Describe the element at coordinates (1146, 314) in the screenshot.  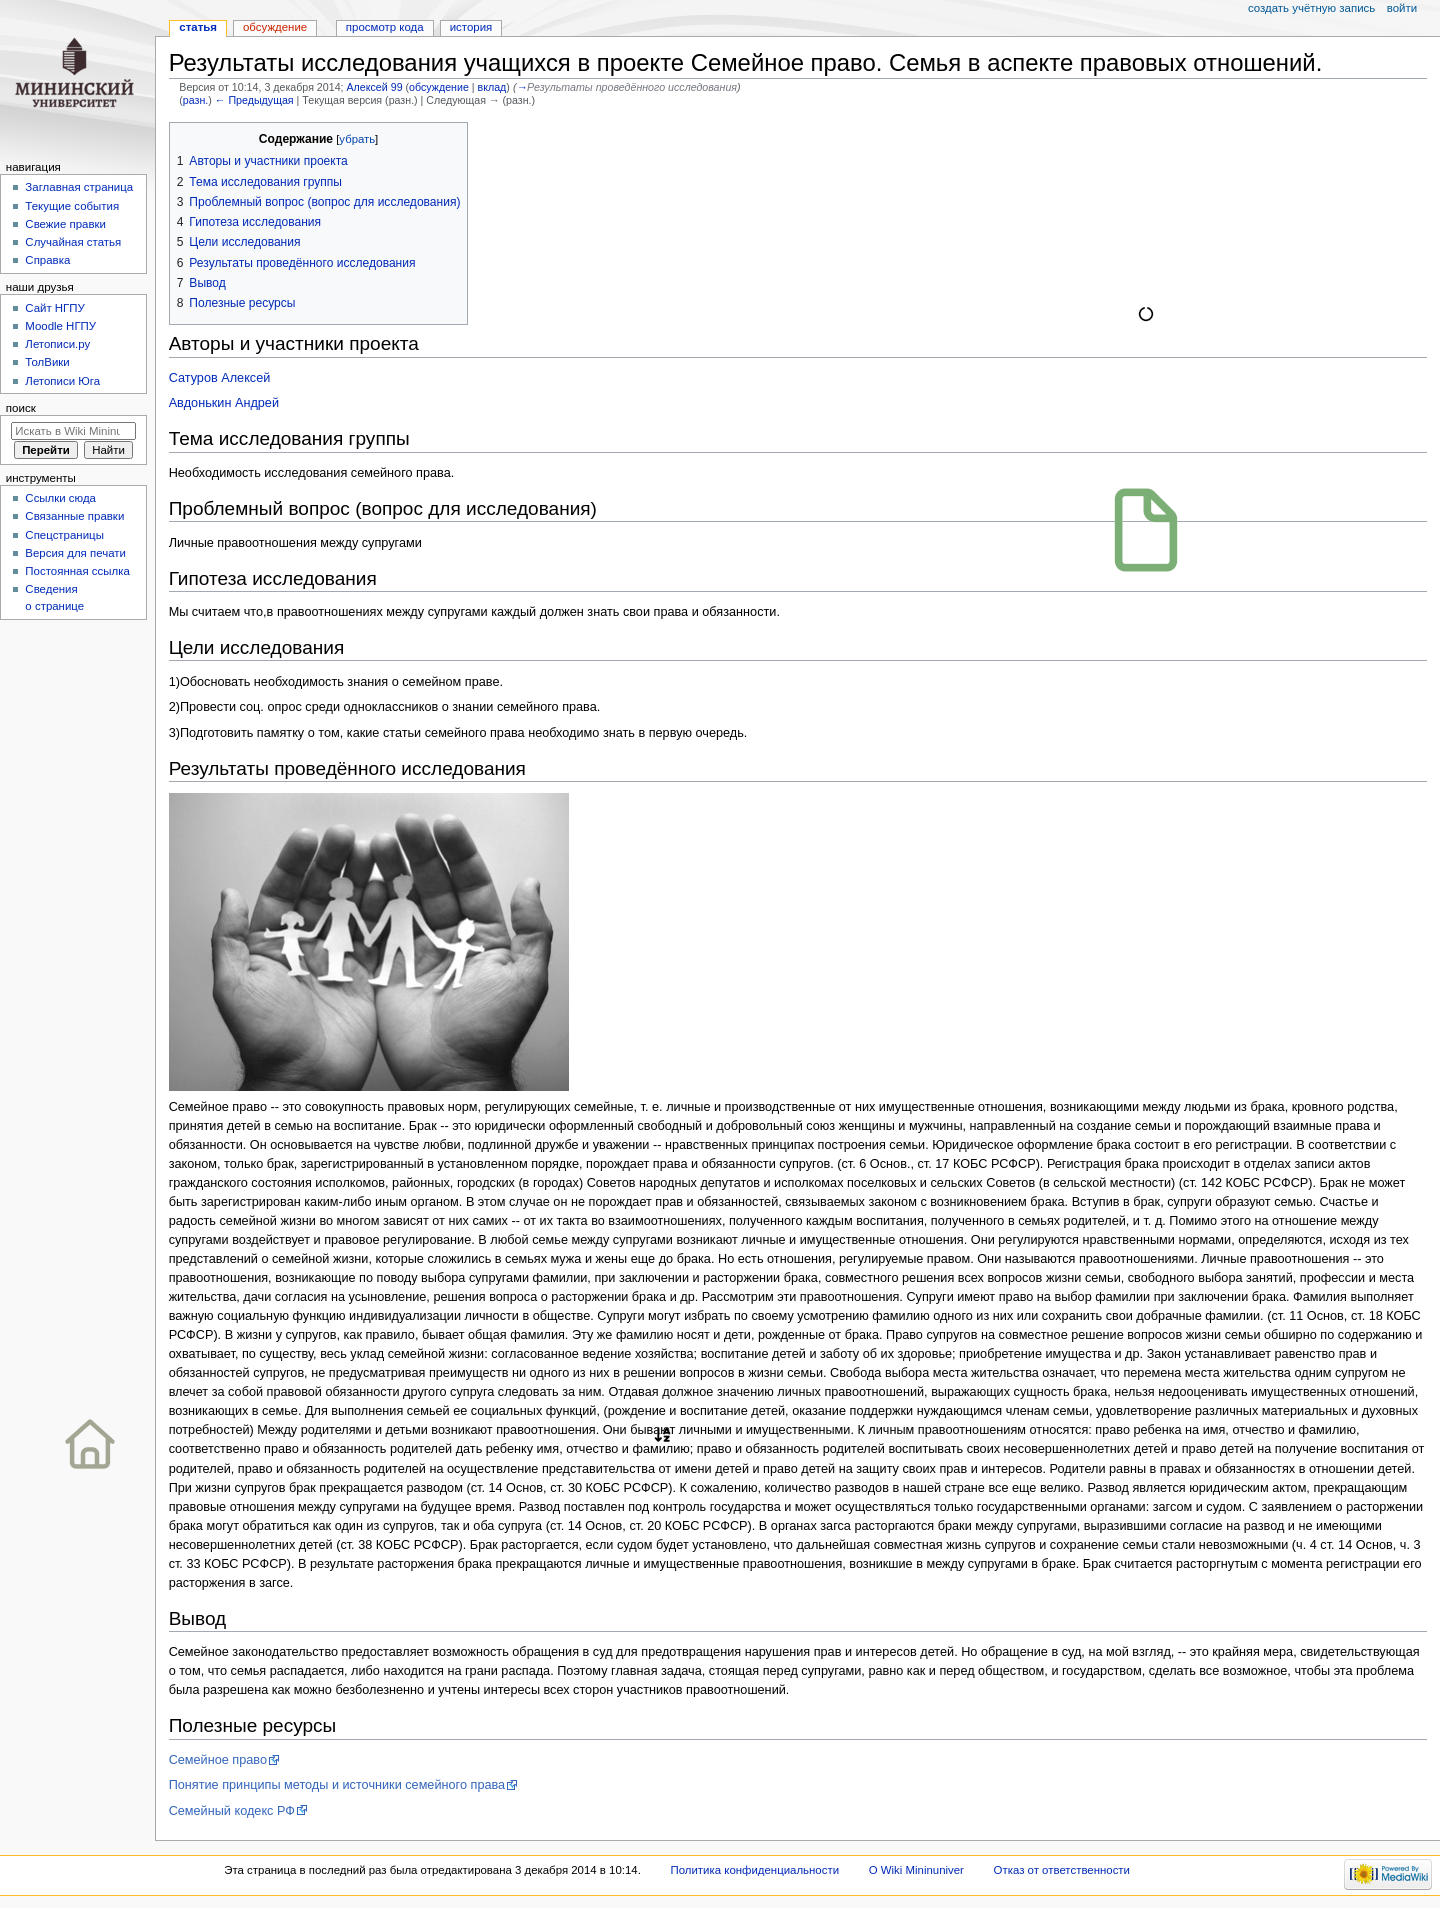
I see `loading or processing in progress` at that location.